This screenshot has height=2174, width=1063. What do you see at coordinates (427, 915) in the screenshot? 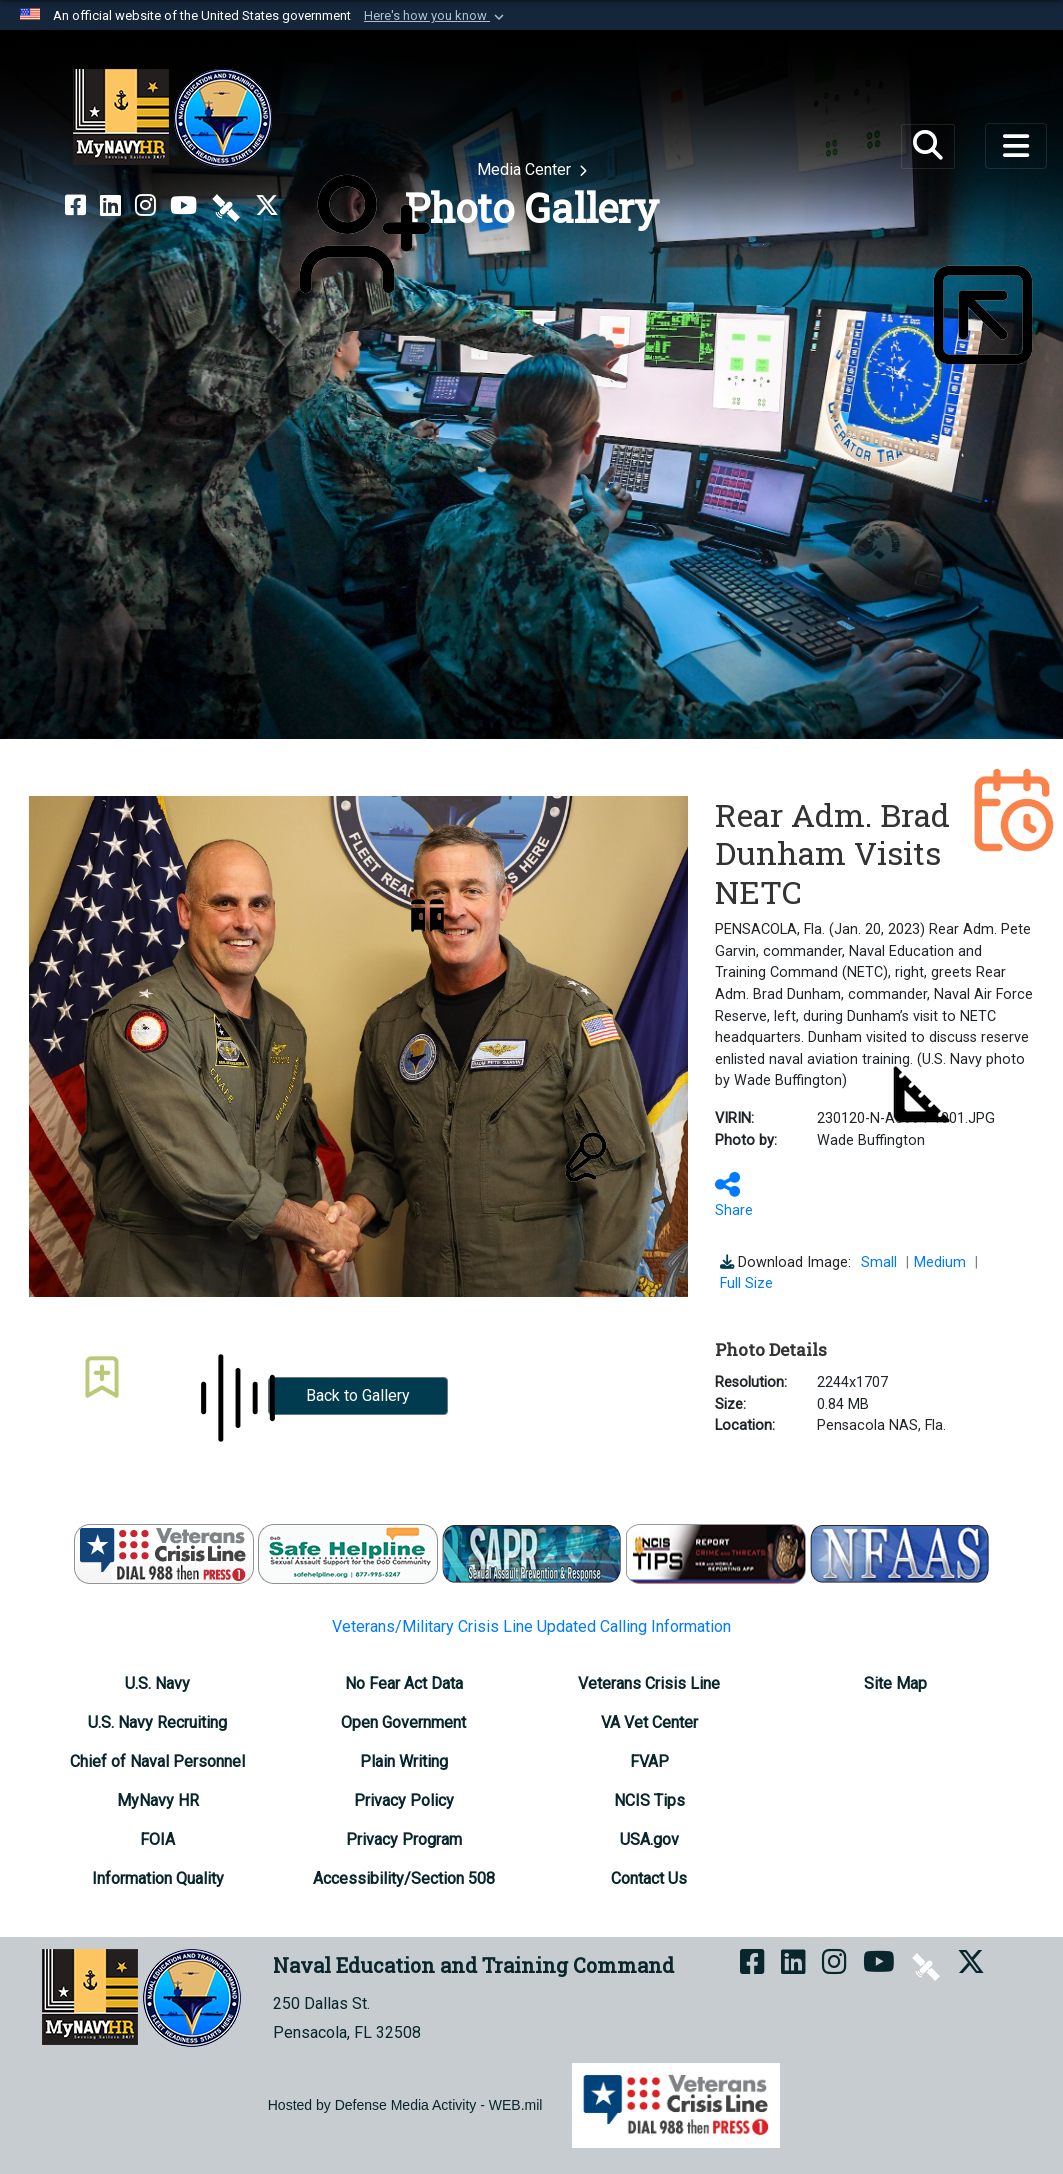
I see `locate nearby portable restrooms` at bounding box center [427, 915].